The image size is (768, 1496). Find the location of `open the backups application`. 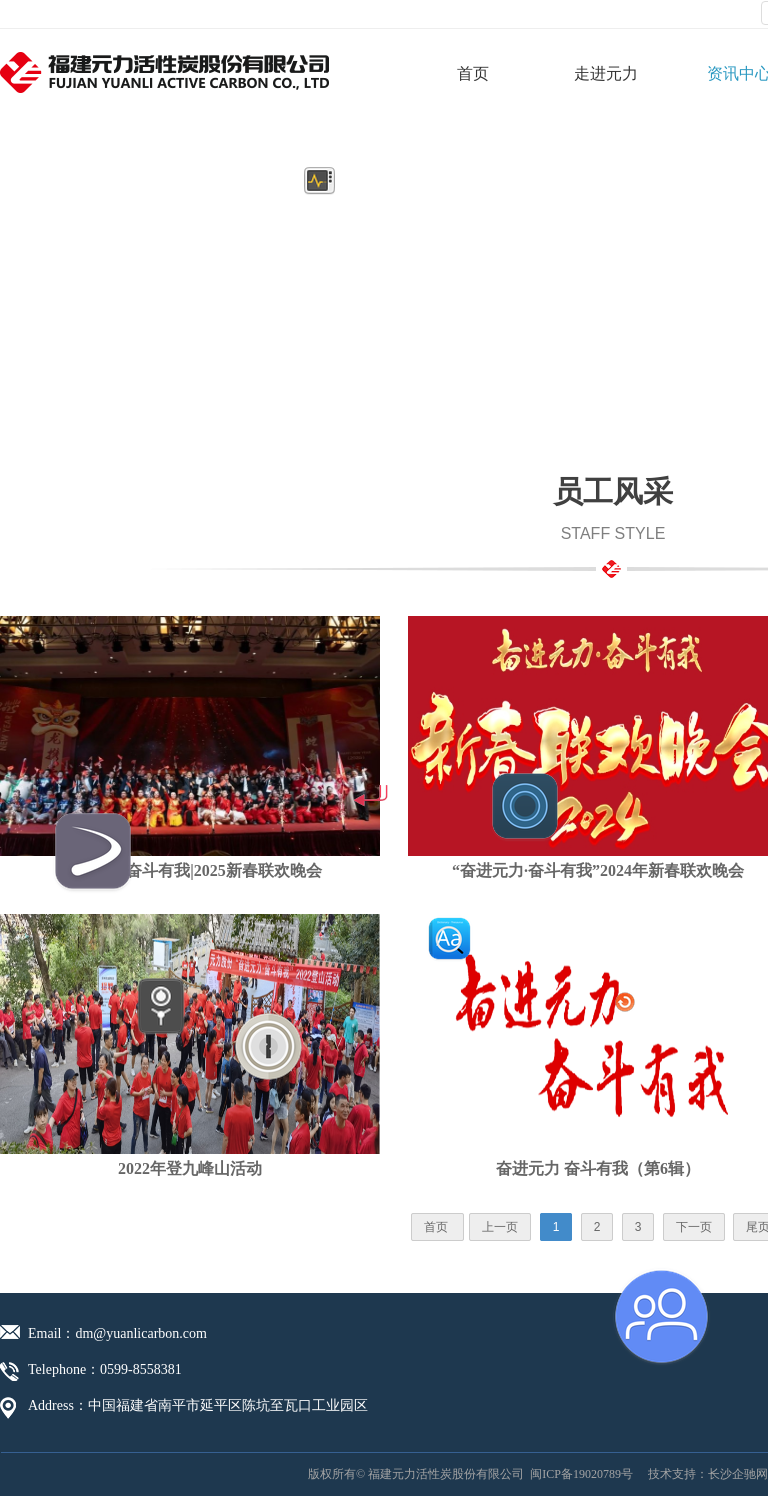

open the backups application is located at coordinates (161, 1006).